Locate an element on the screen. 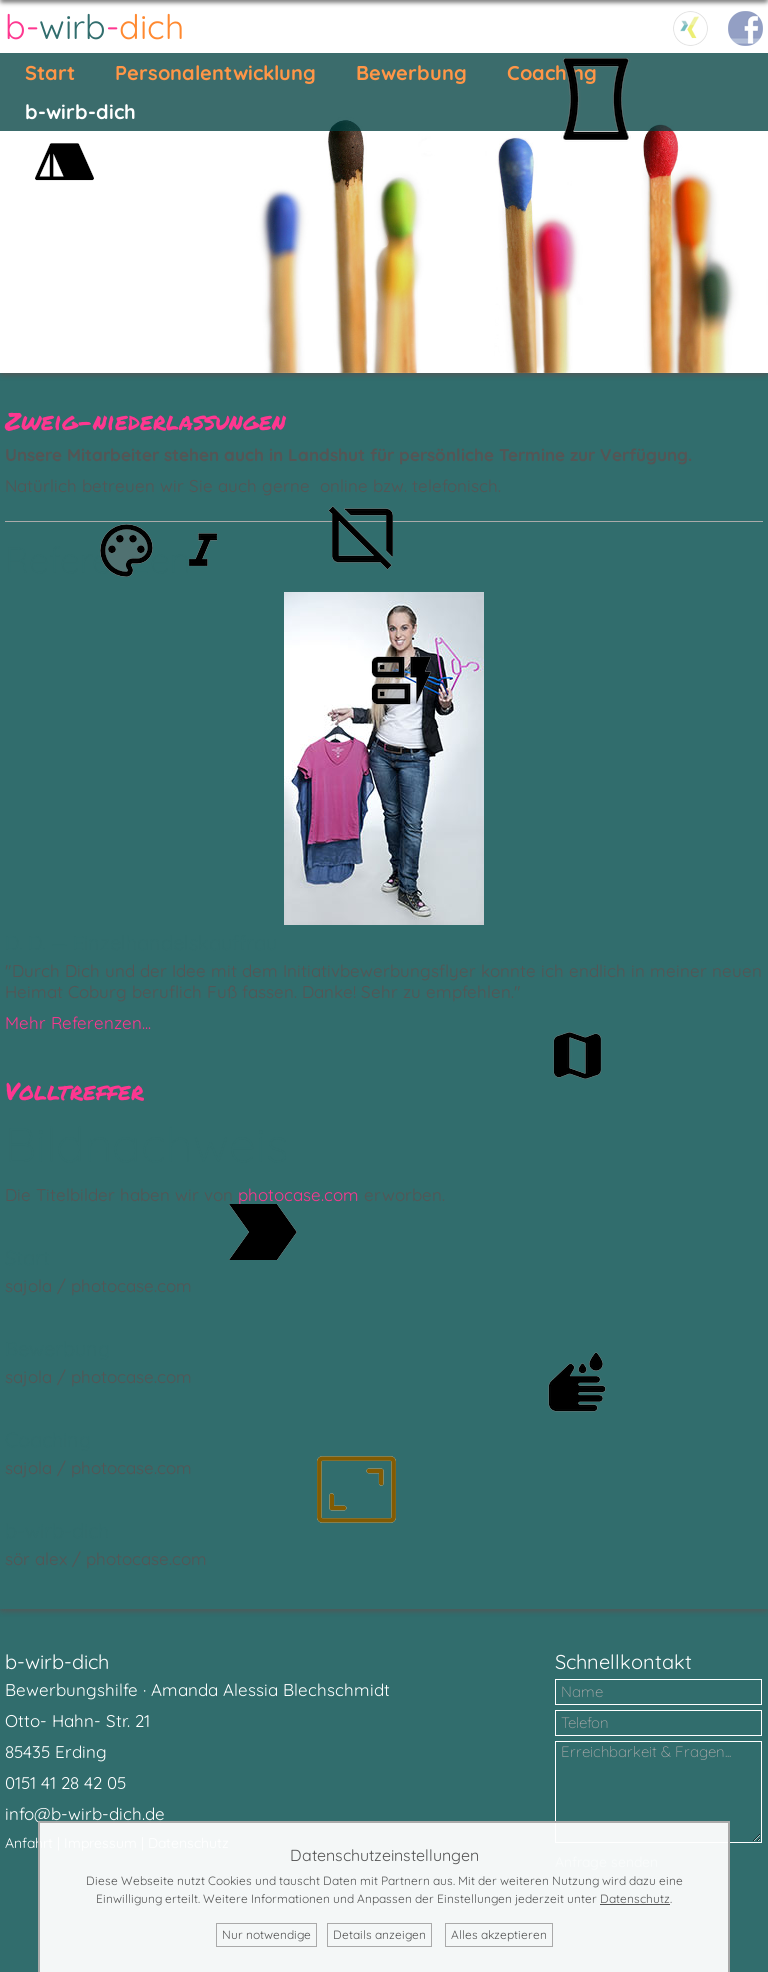 This screenshot has width=768, height=1972. access camping or outdoor activity features is located at coordinates (64, 163).